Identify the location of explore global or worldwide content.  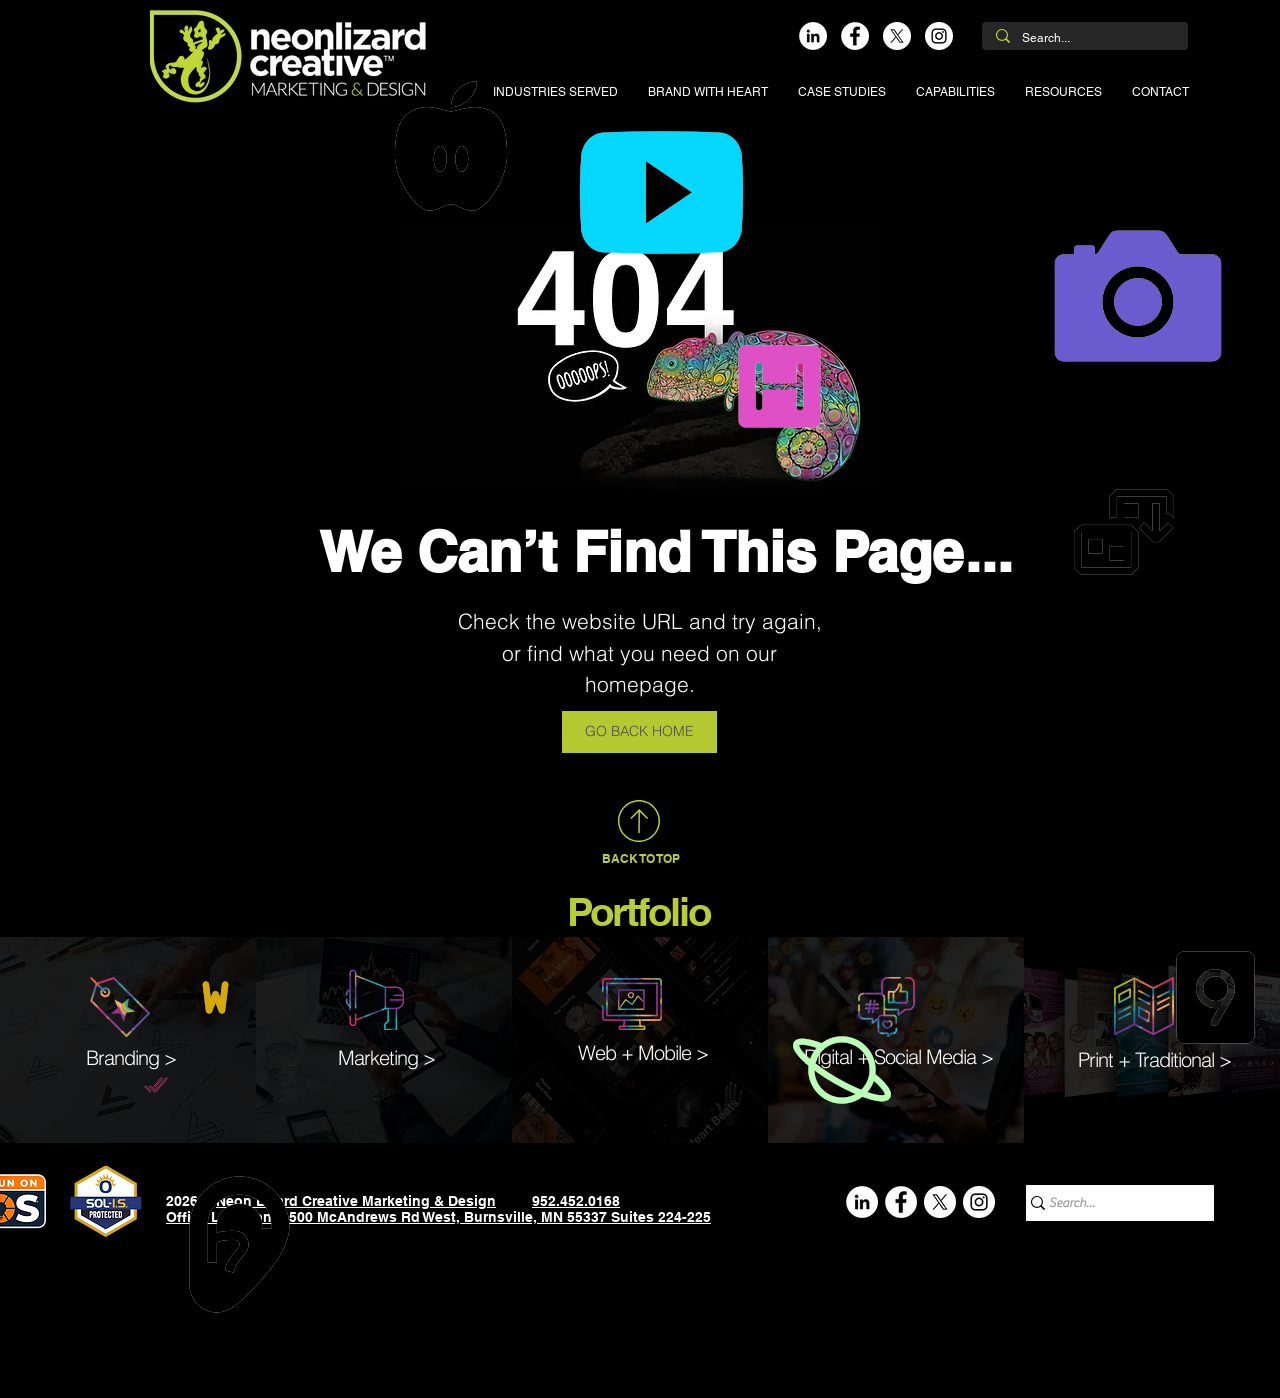
(842, 1070).